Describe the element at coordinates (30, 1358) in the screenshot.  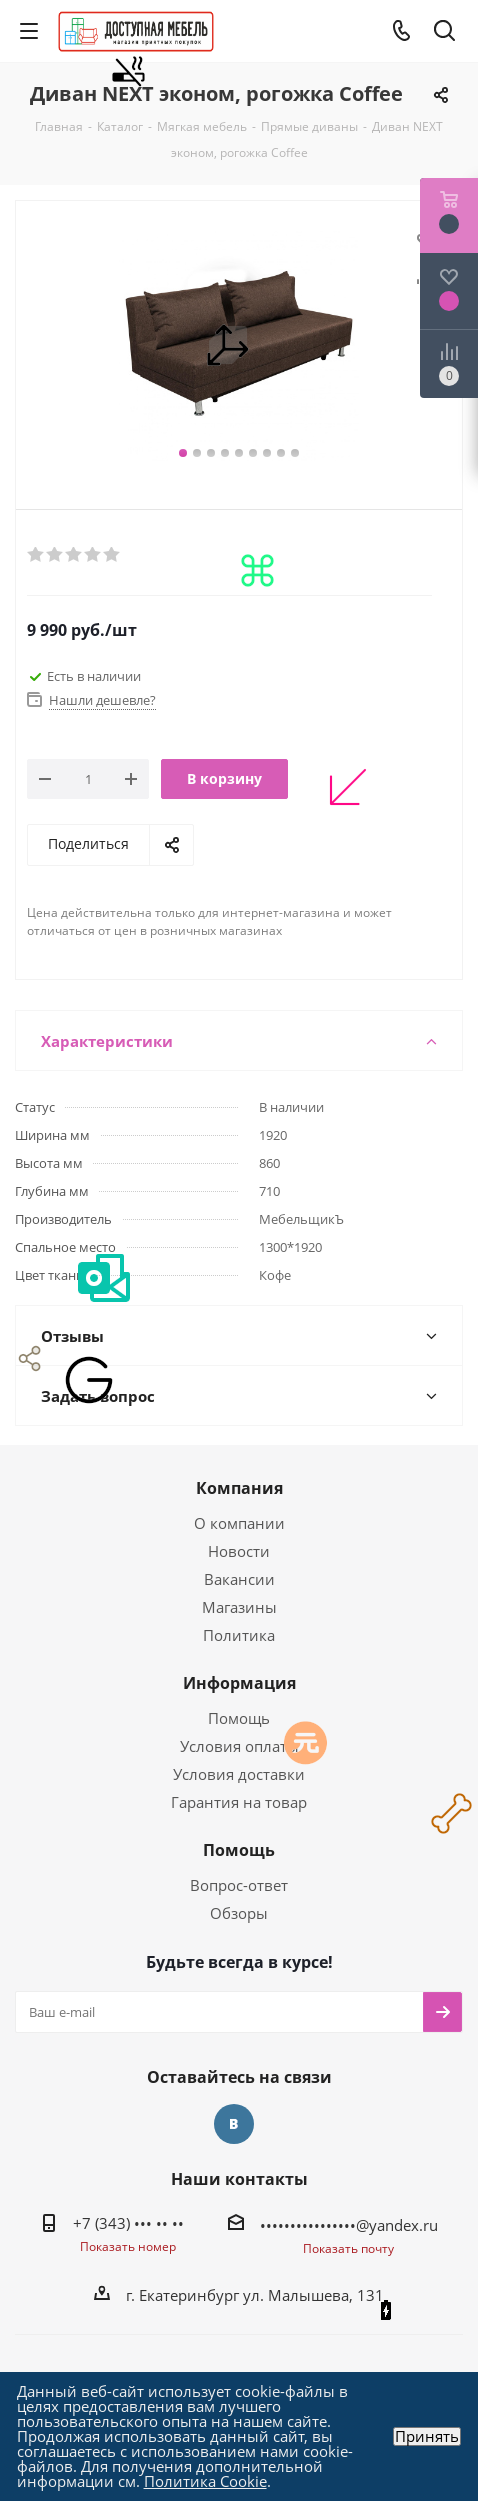
I see `share content to social networks` at that location.